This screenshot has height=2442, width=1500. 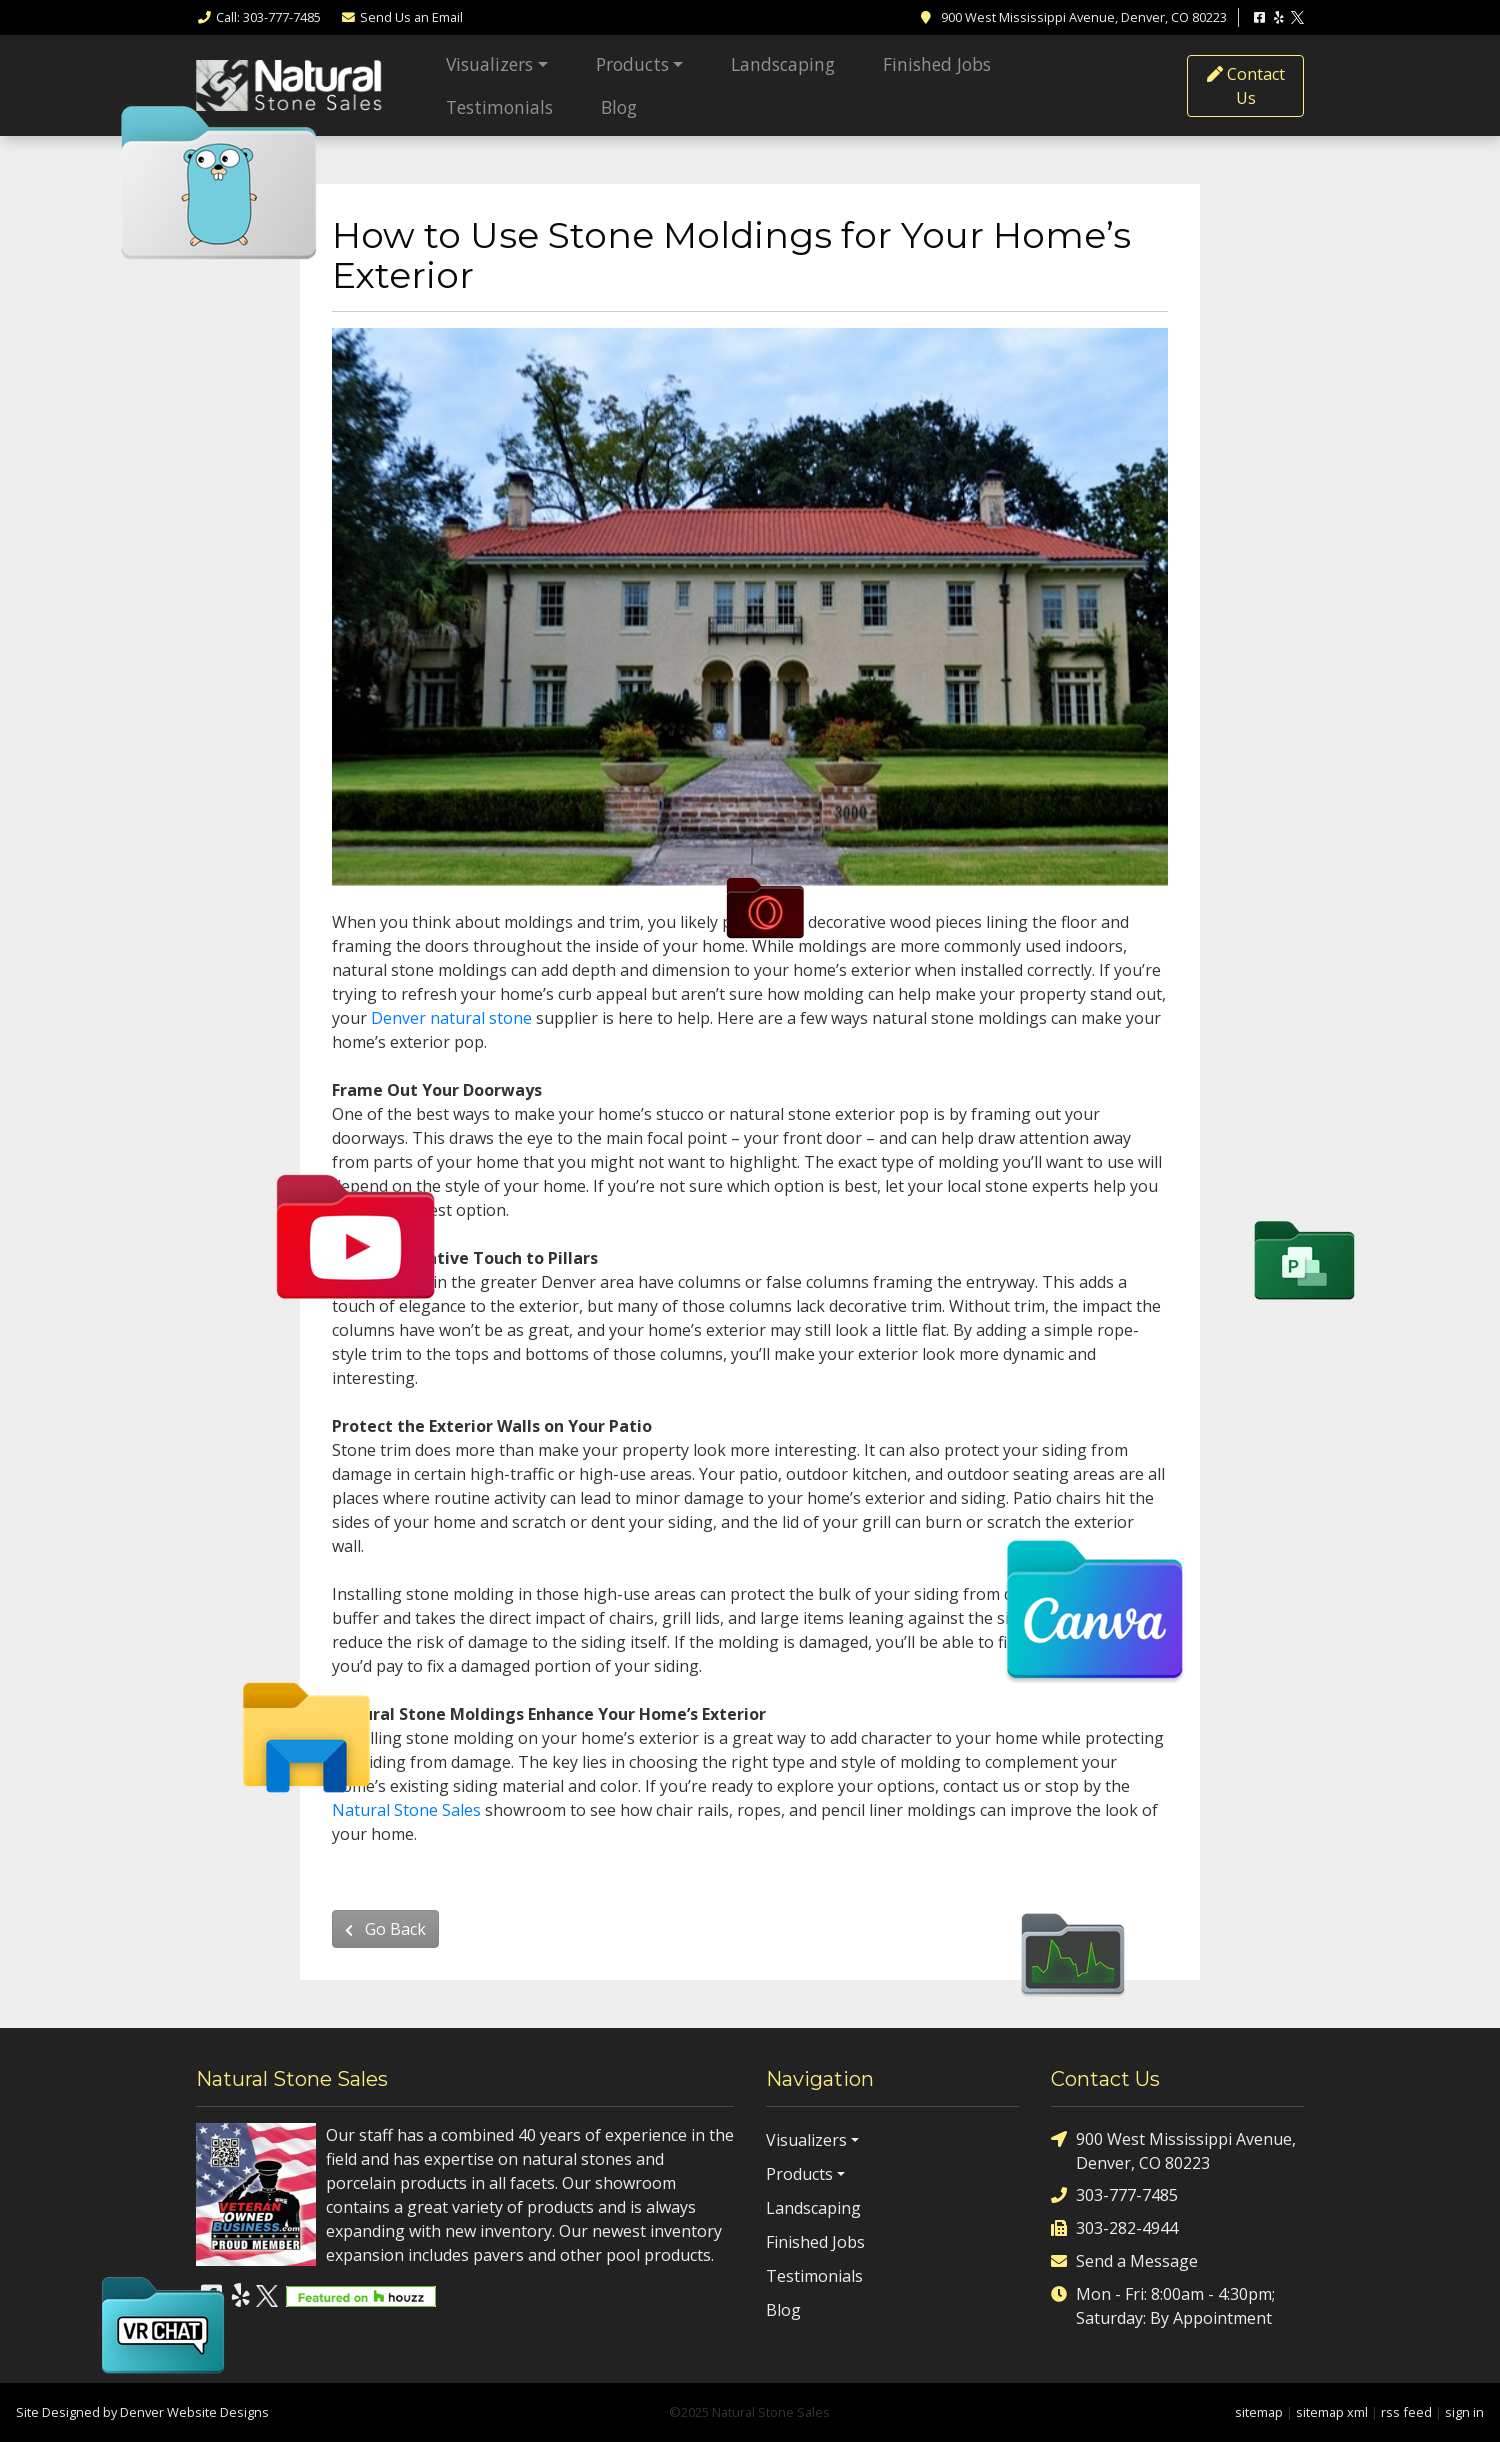 What do you see at coordinates (162, 2328) in the screenshot?
I see `open vrchat files folder` at bounding box center [162, 2328].